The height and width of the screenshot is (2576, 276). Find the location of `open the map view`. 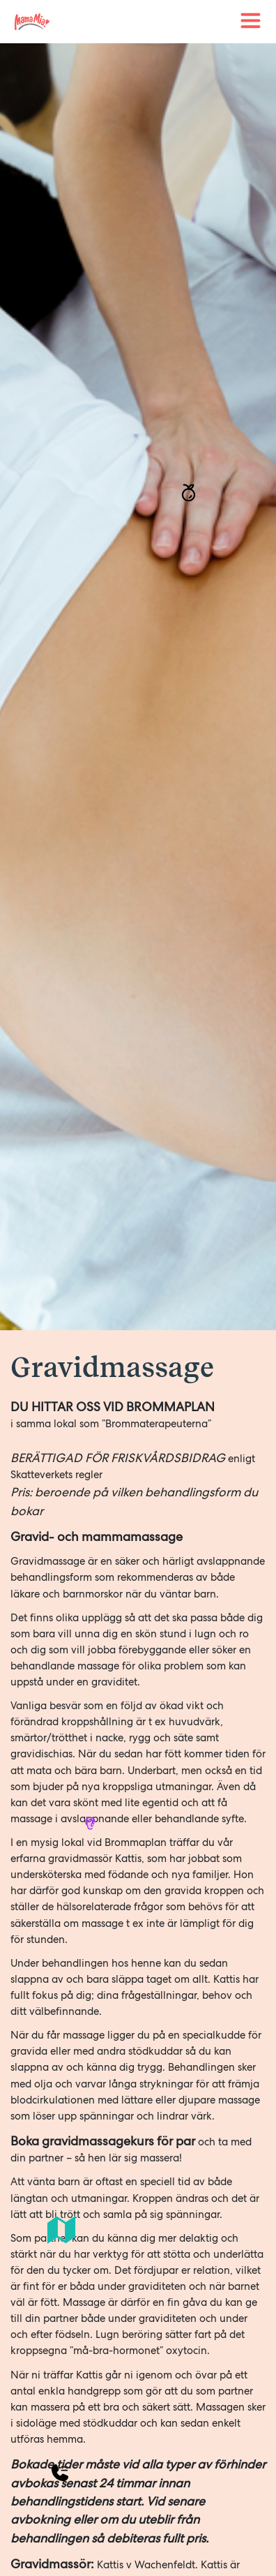

open the map view is located at coordinates (61, 2230).